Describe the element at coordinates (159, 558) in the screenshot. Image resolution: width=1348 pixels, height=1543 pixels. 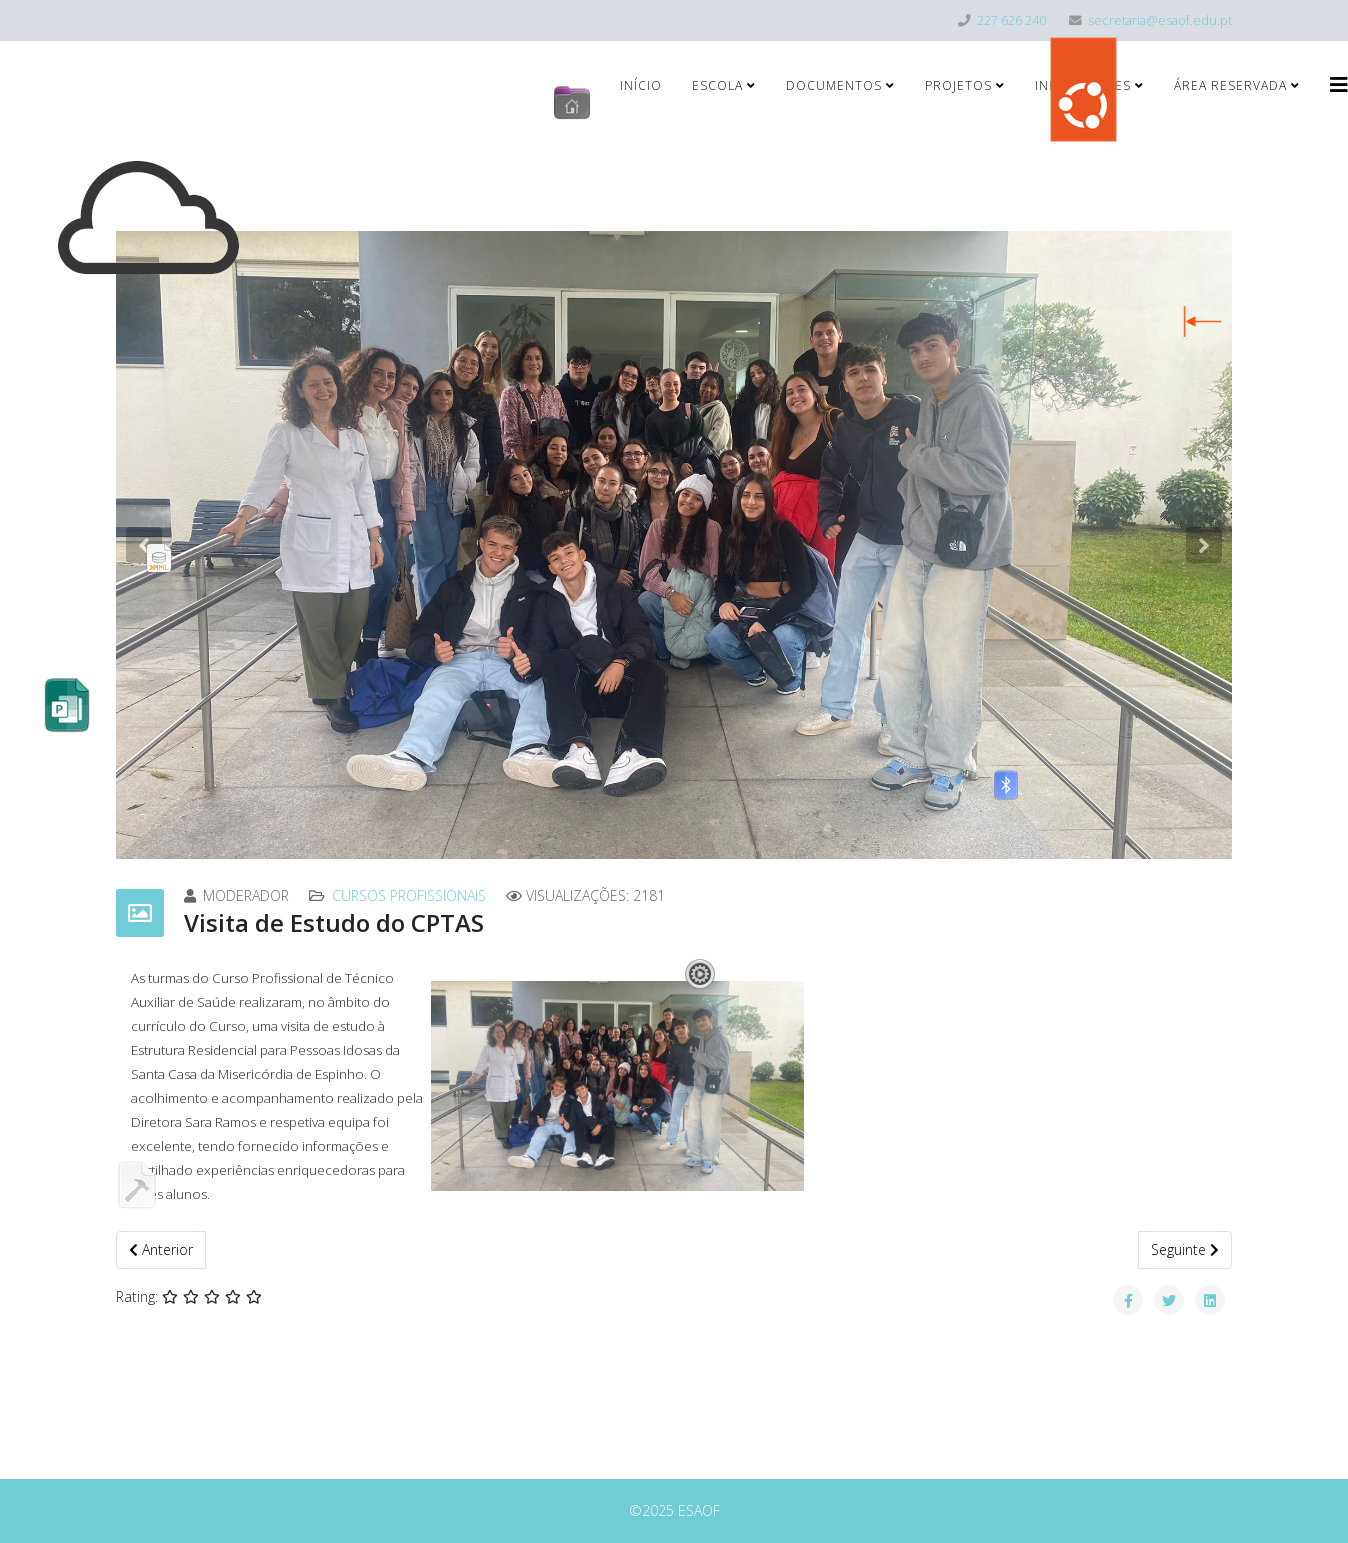
I see `a yaml configuration file` at that location.